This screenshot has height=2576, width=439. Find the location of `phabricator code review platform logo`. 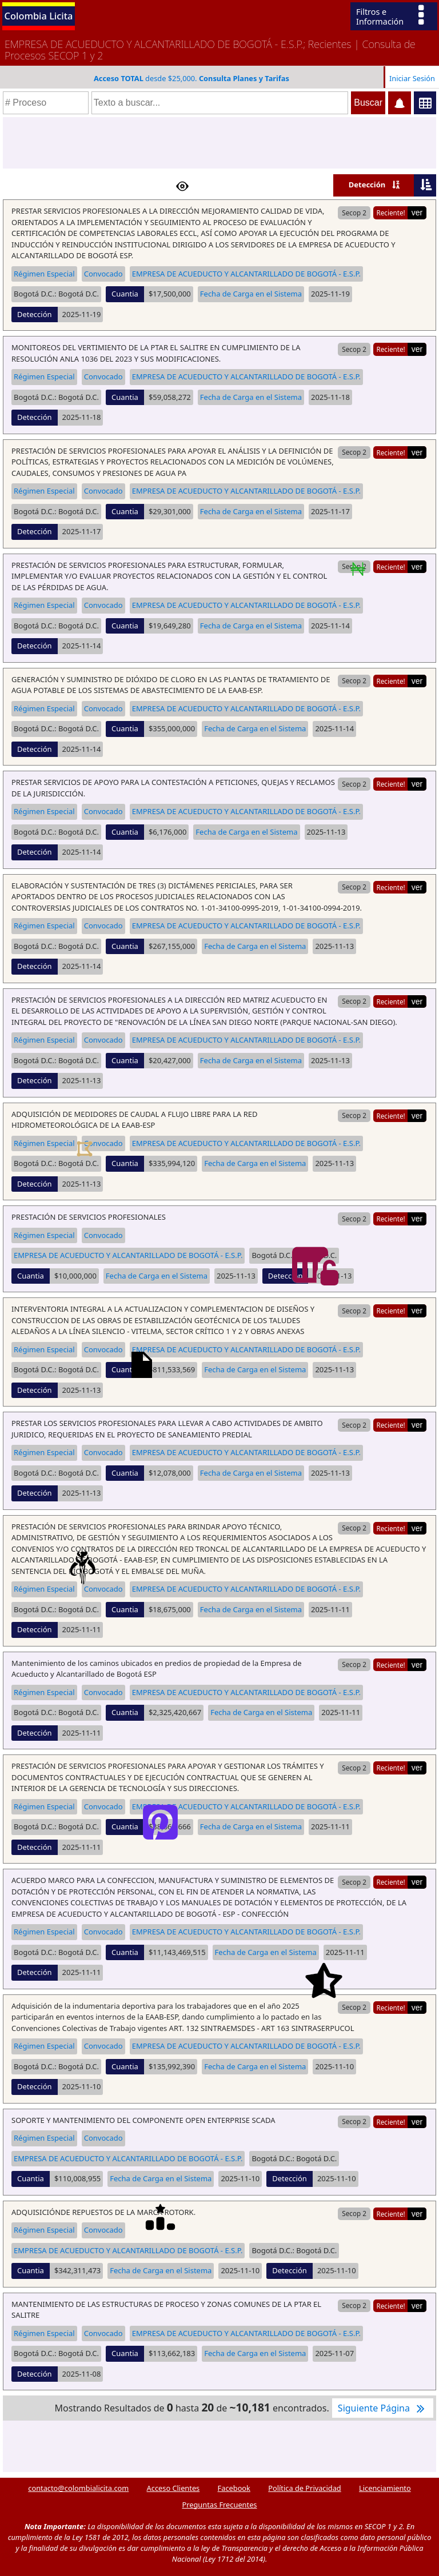

phabricator code review platform logo is located at coordinates (182, 186).